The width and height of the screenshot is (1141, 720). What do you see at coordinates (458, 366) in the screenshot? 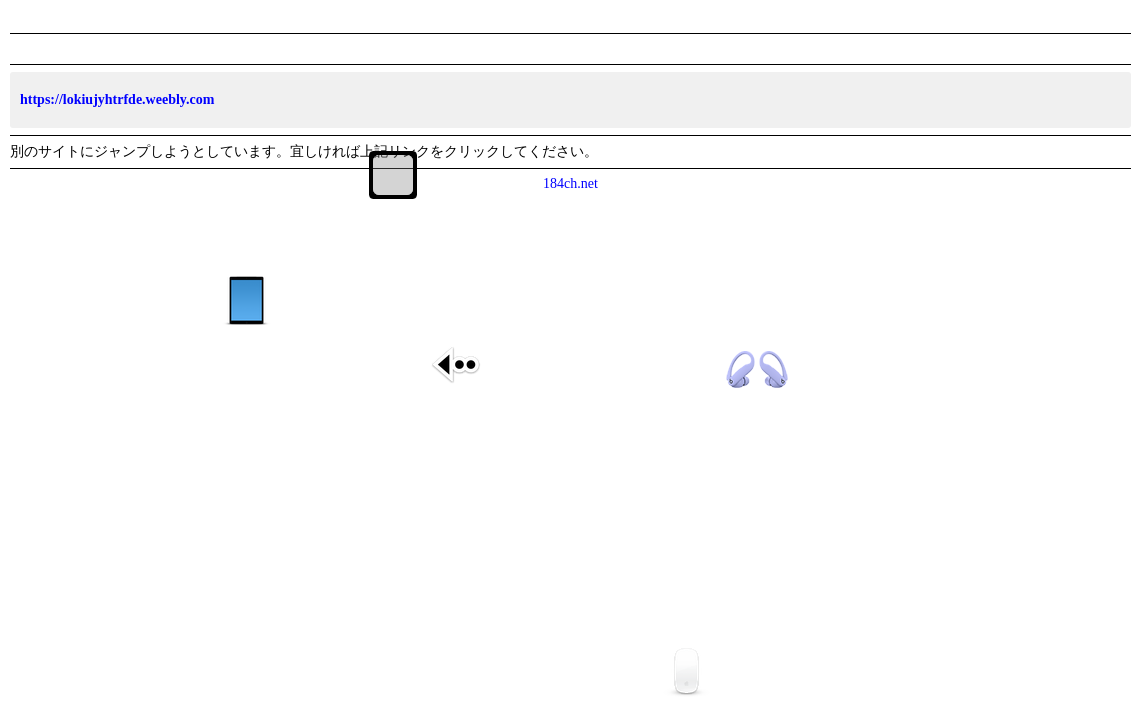
I see `go back to previous screen` at bounding box center [458, 366].